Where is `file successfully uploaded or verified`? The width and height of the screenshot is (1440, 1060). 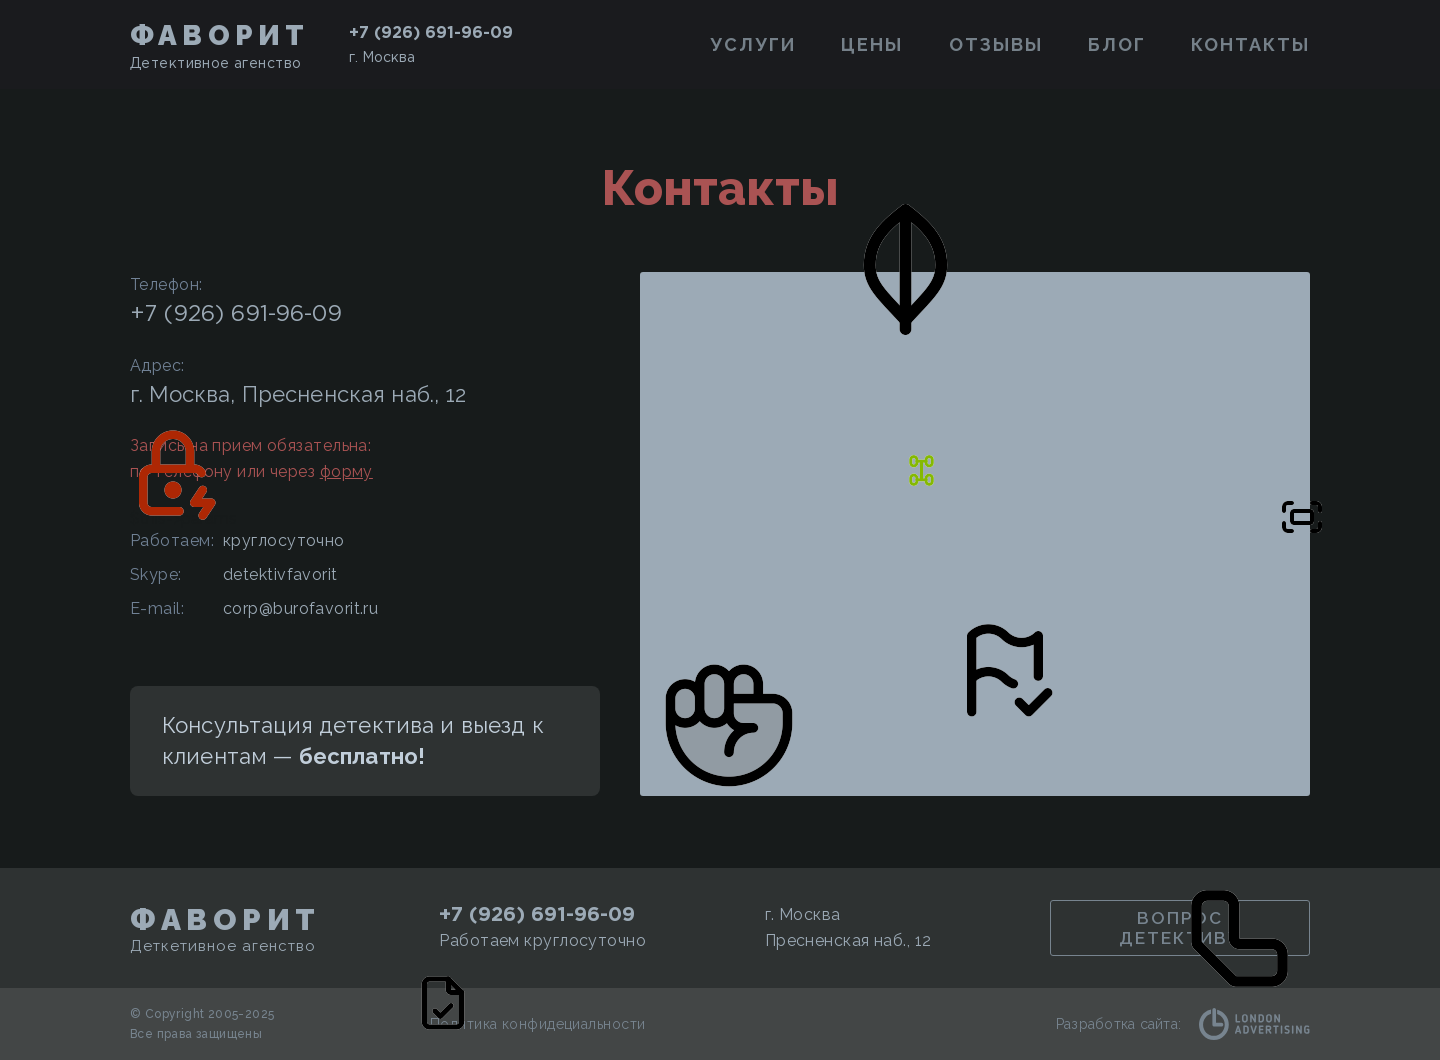 file successfully uploaded or verified is located at coordinates (443, 1003).